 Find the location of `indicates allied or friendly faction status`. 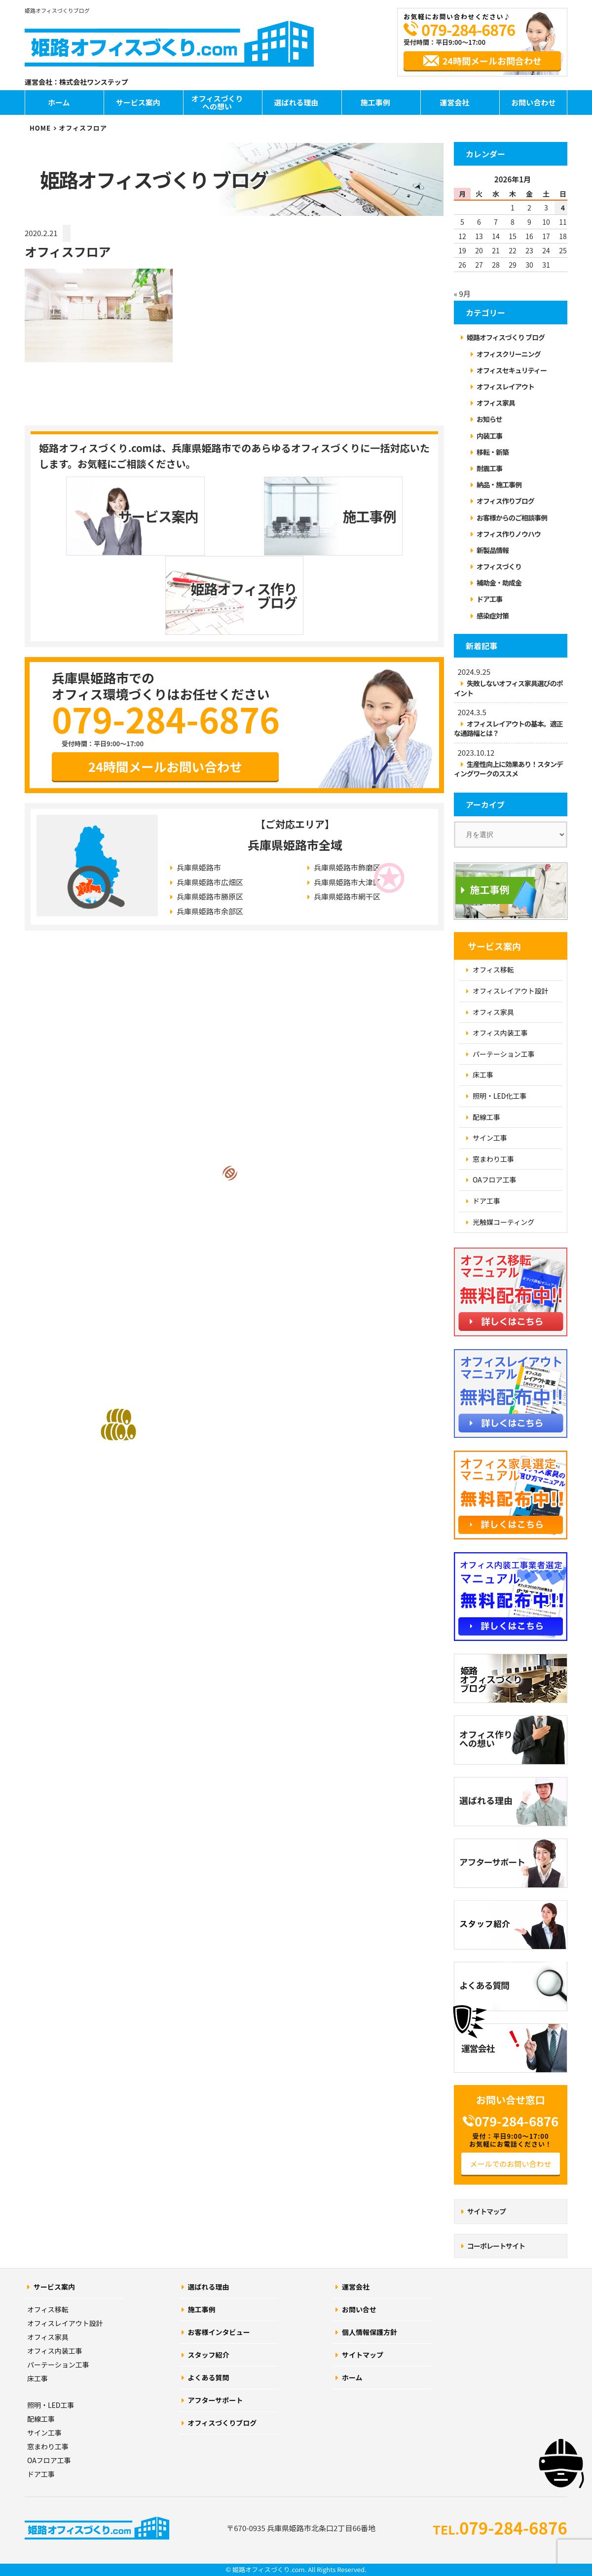

indicates allied or friendly faction status is located at coordinates (389, 878).